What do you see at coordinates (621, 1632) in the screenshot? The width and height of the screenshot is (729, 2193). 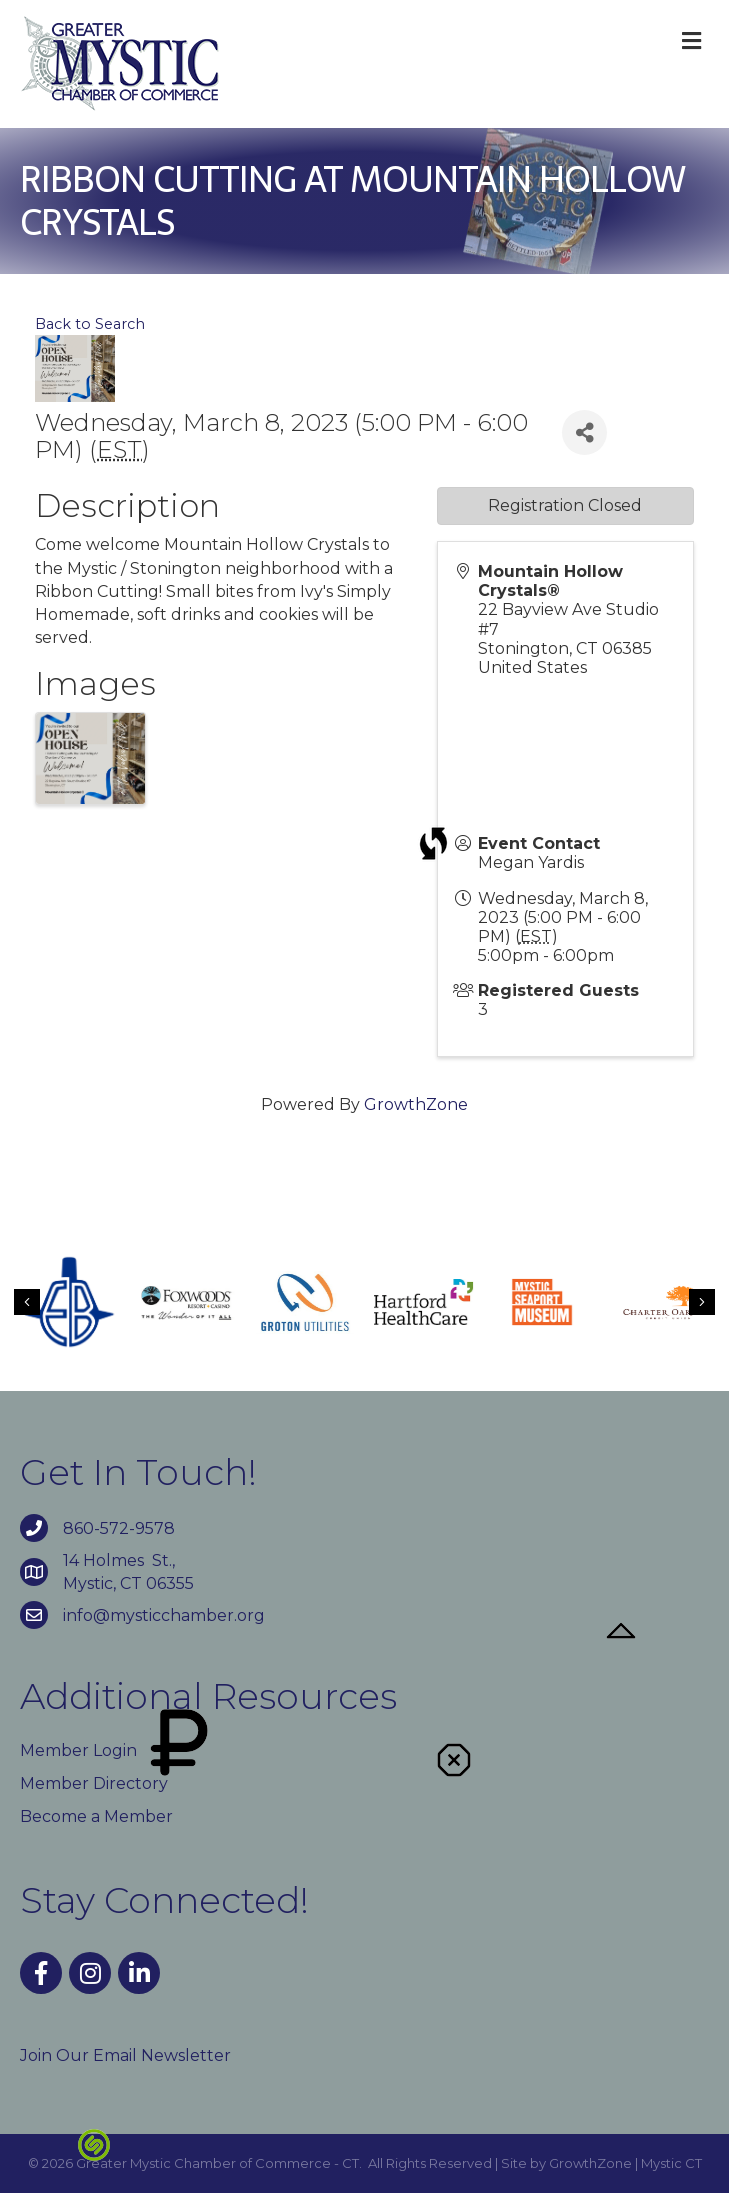 I see `collapse an expanded section` at bounding box center [621, 1632].